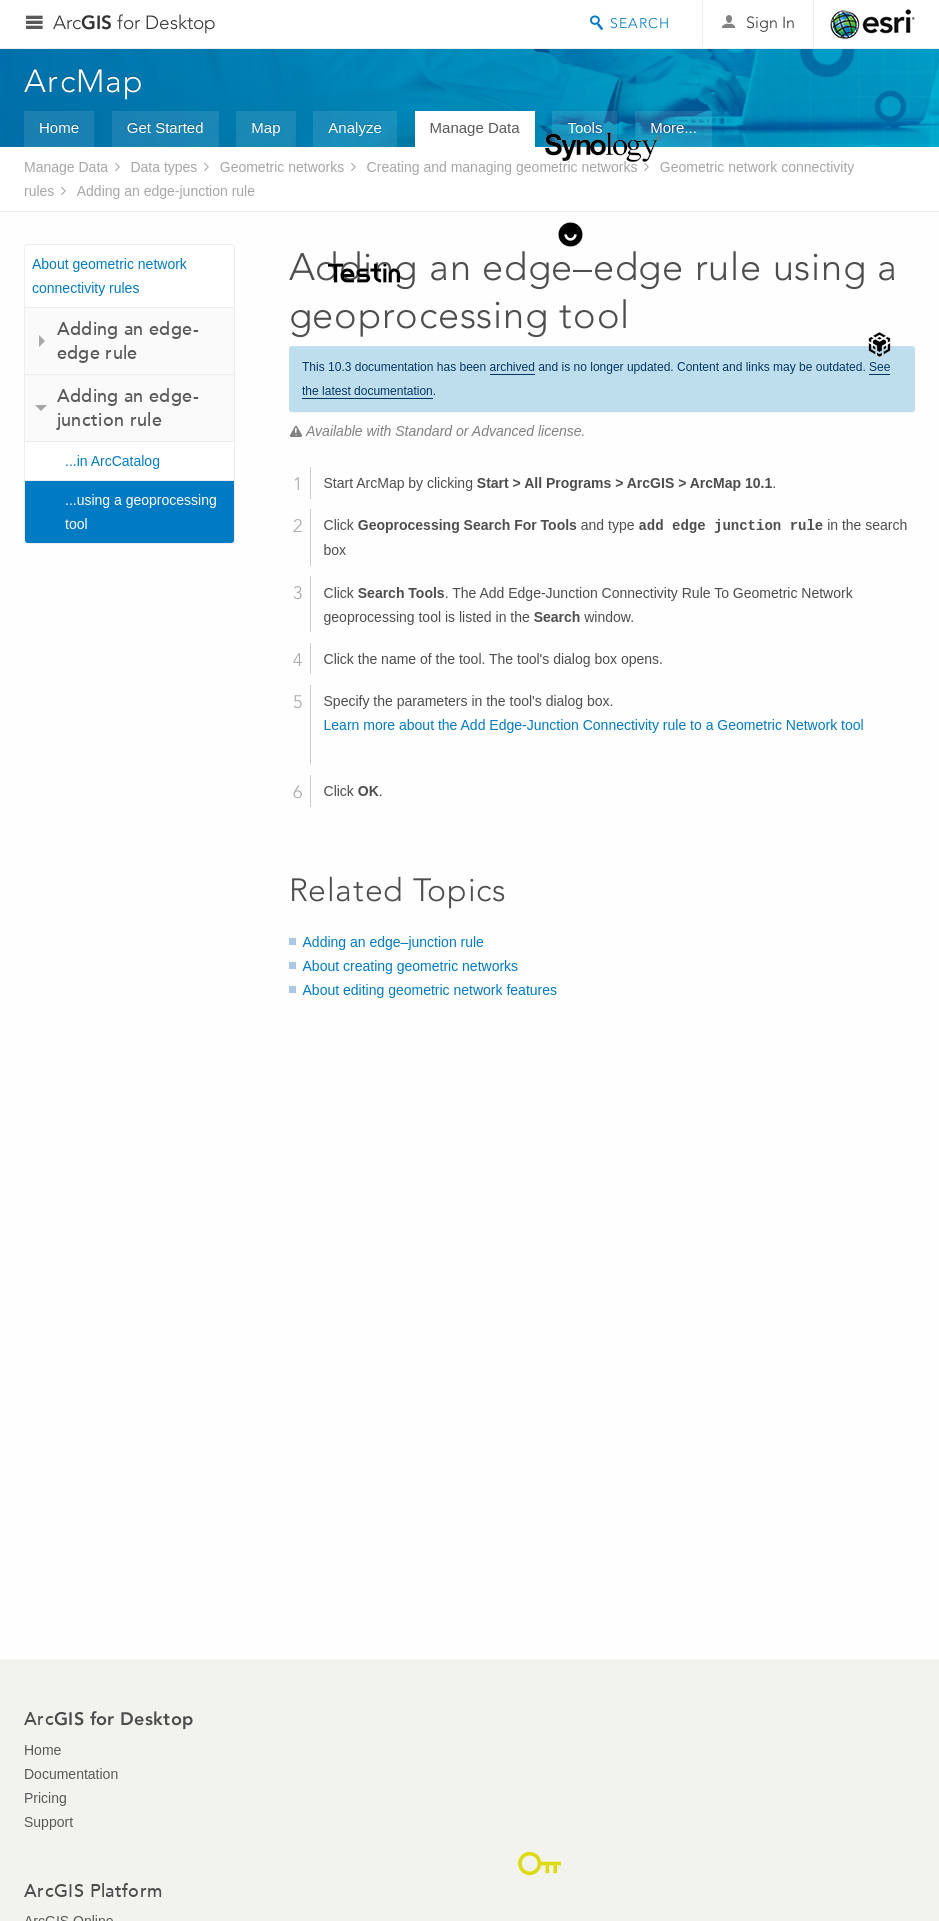 The width and height of the screenshot is (939, 1921). What do you see at coordinates (603, 147) in the screenshot?
I see `Synology brand logo` at bounding box center [603, 147].